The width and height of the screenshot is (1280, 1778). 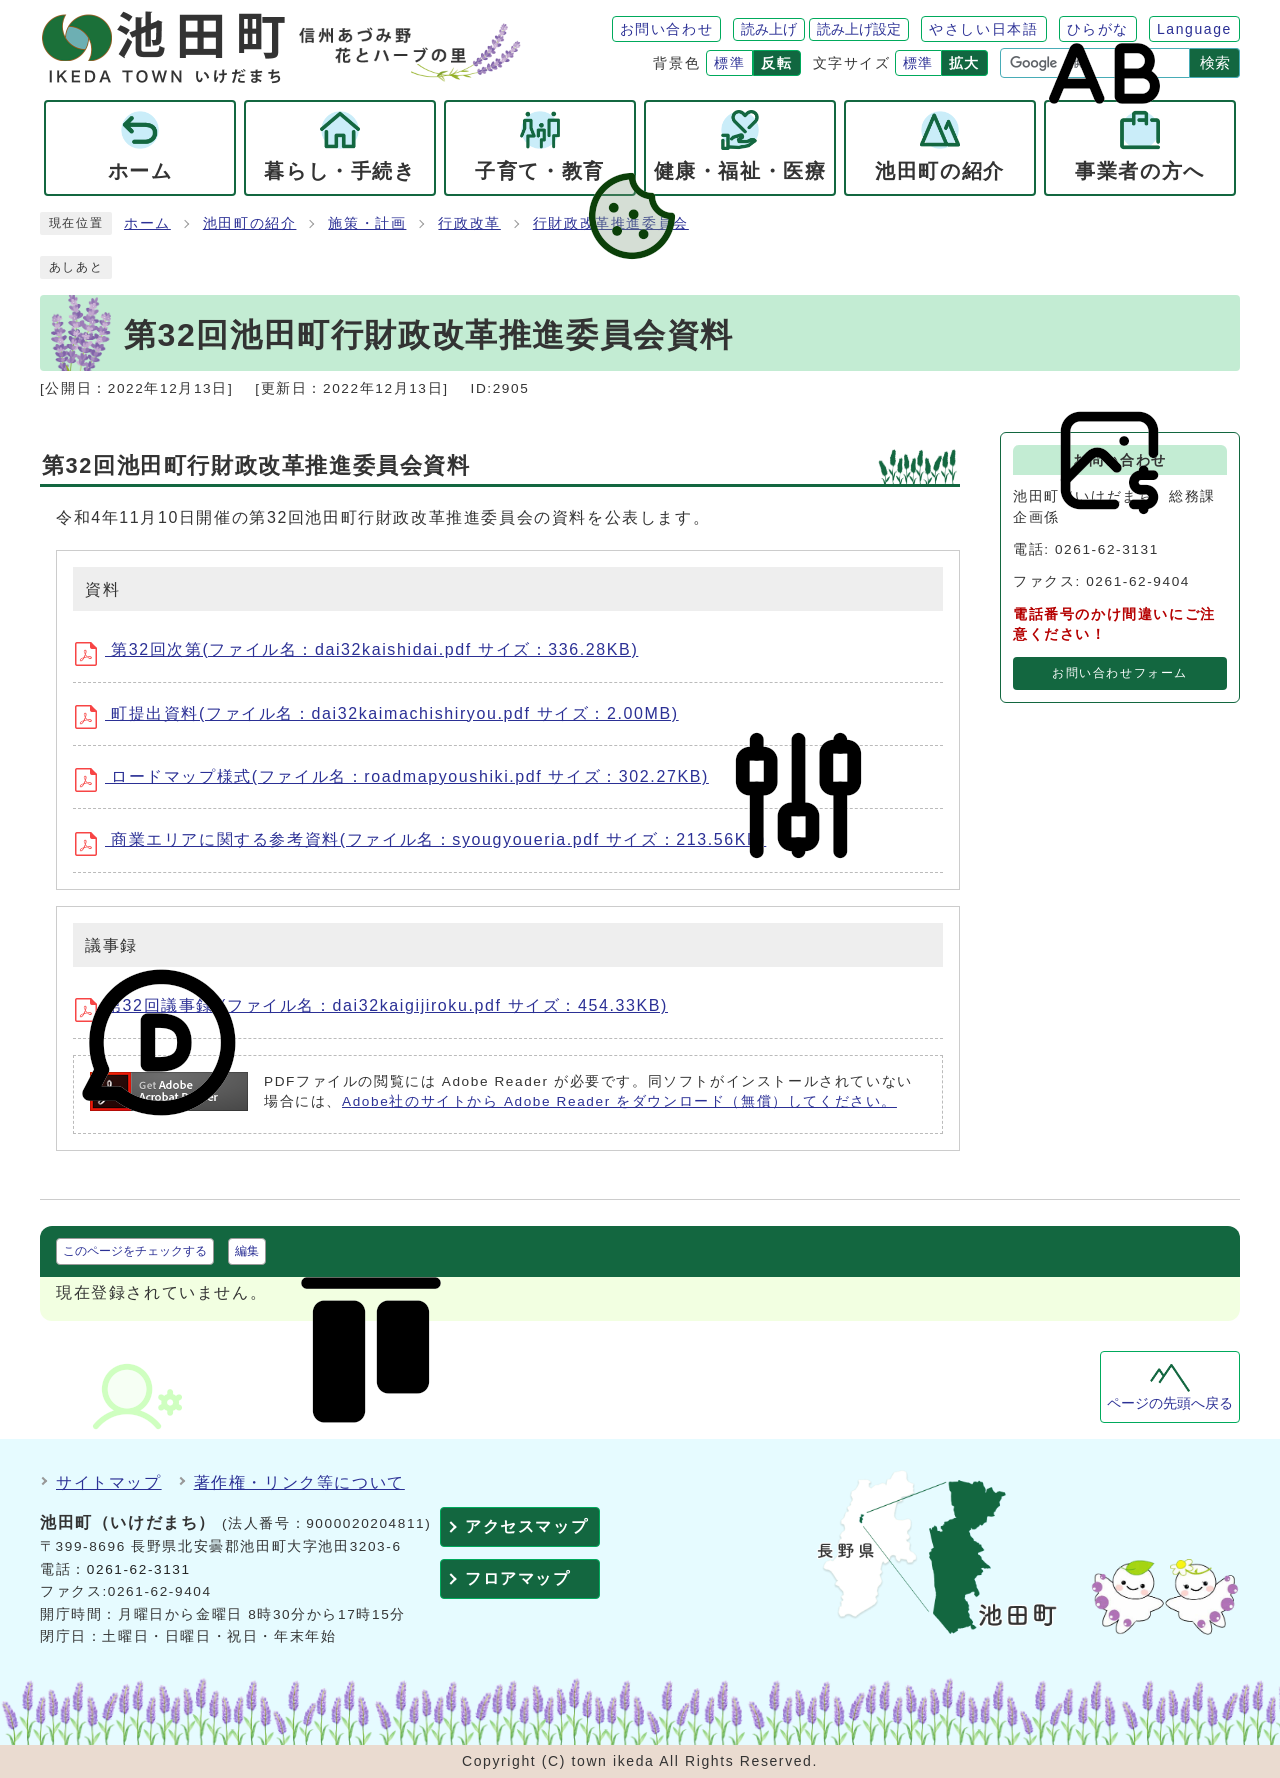 I want to click on manage cookie preferences and privacy settings, so click(x=632, y=216).